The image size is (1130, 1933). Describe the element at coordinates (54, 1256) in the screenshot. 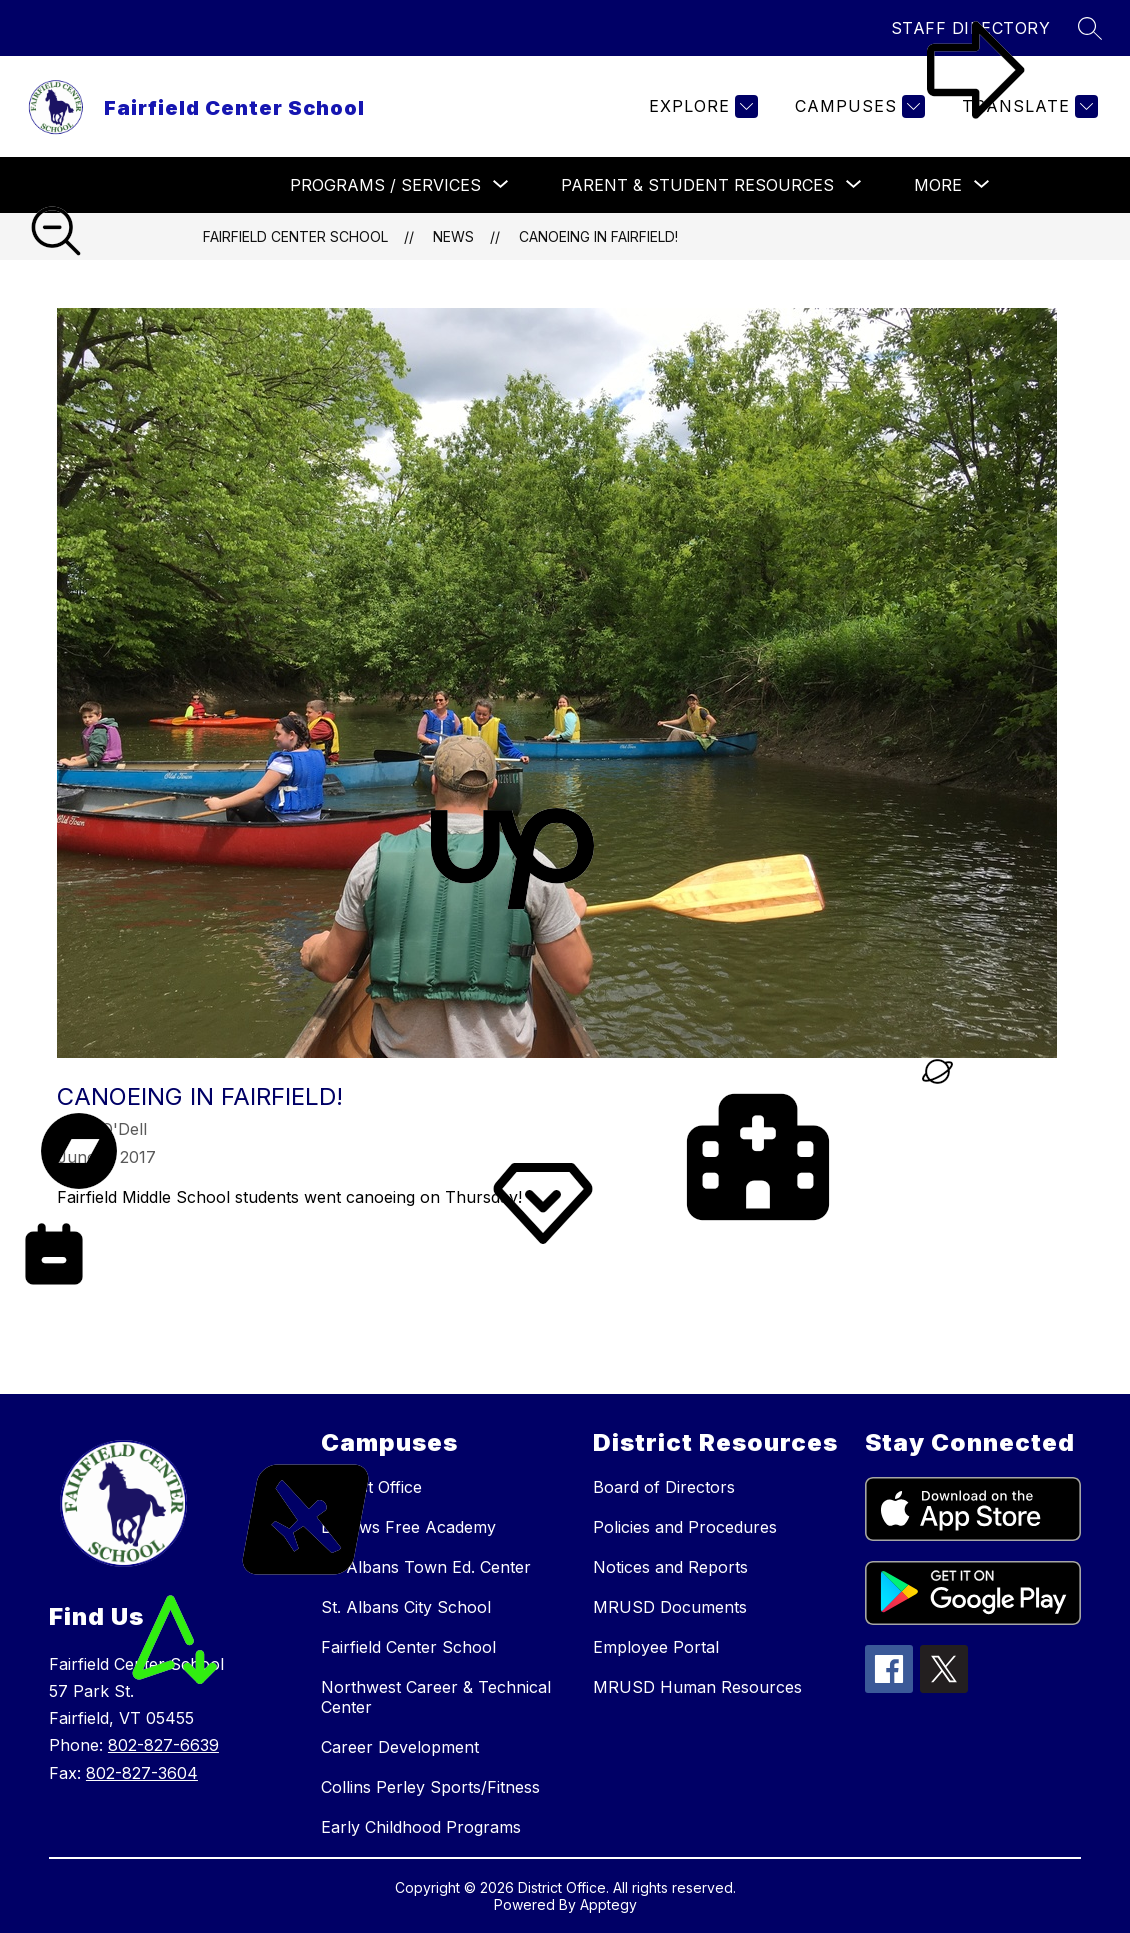

I see `remove an event from your calendar` at that location.